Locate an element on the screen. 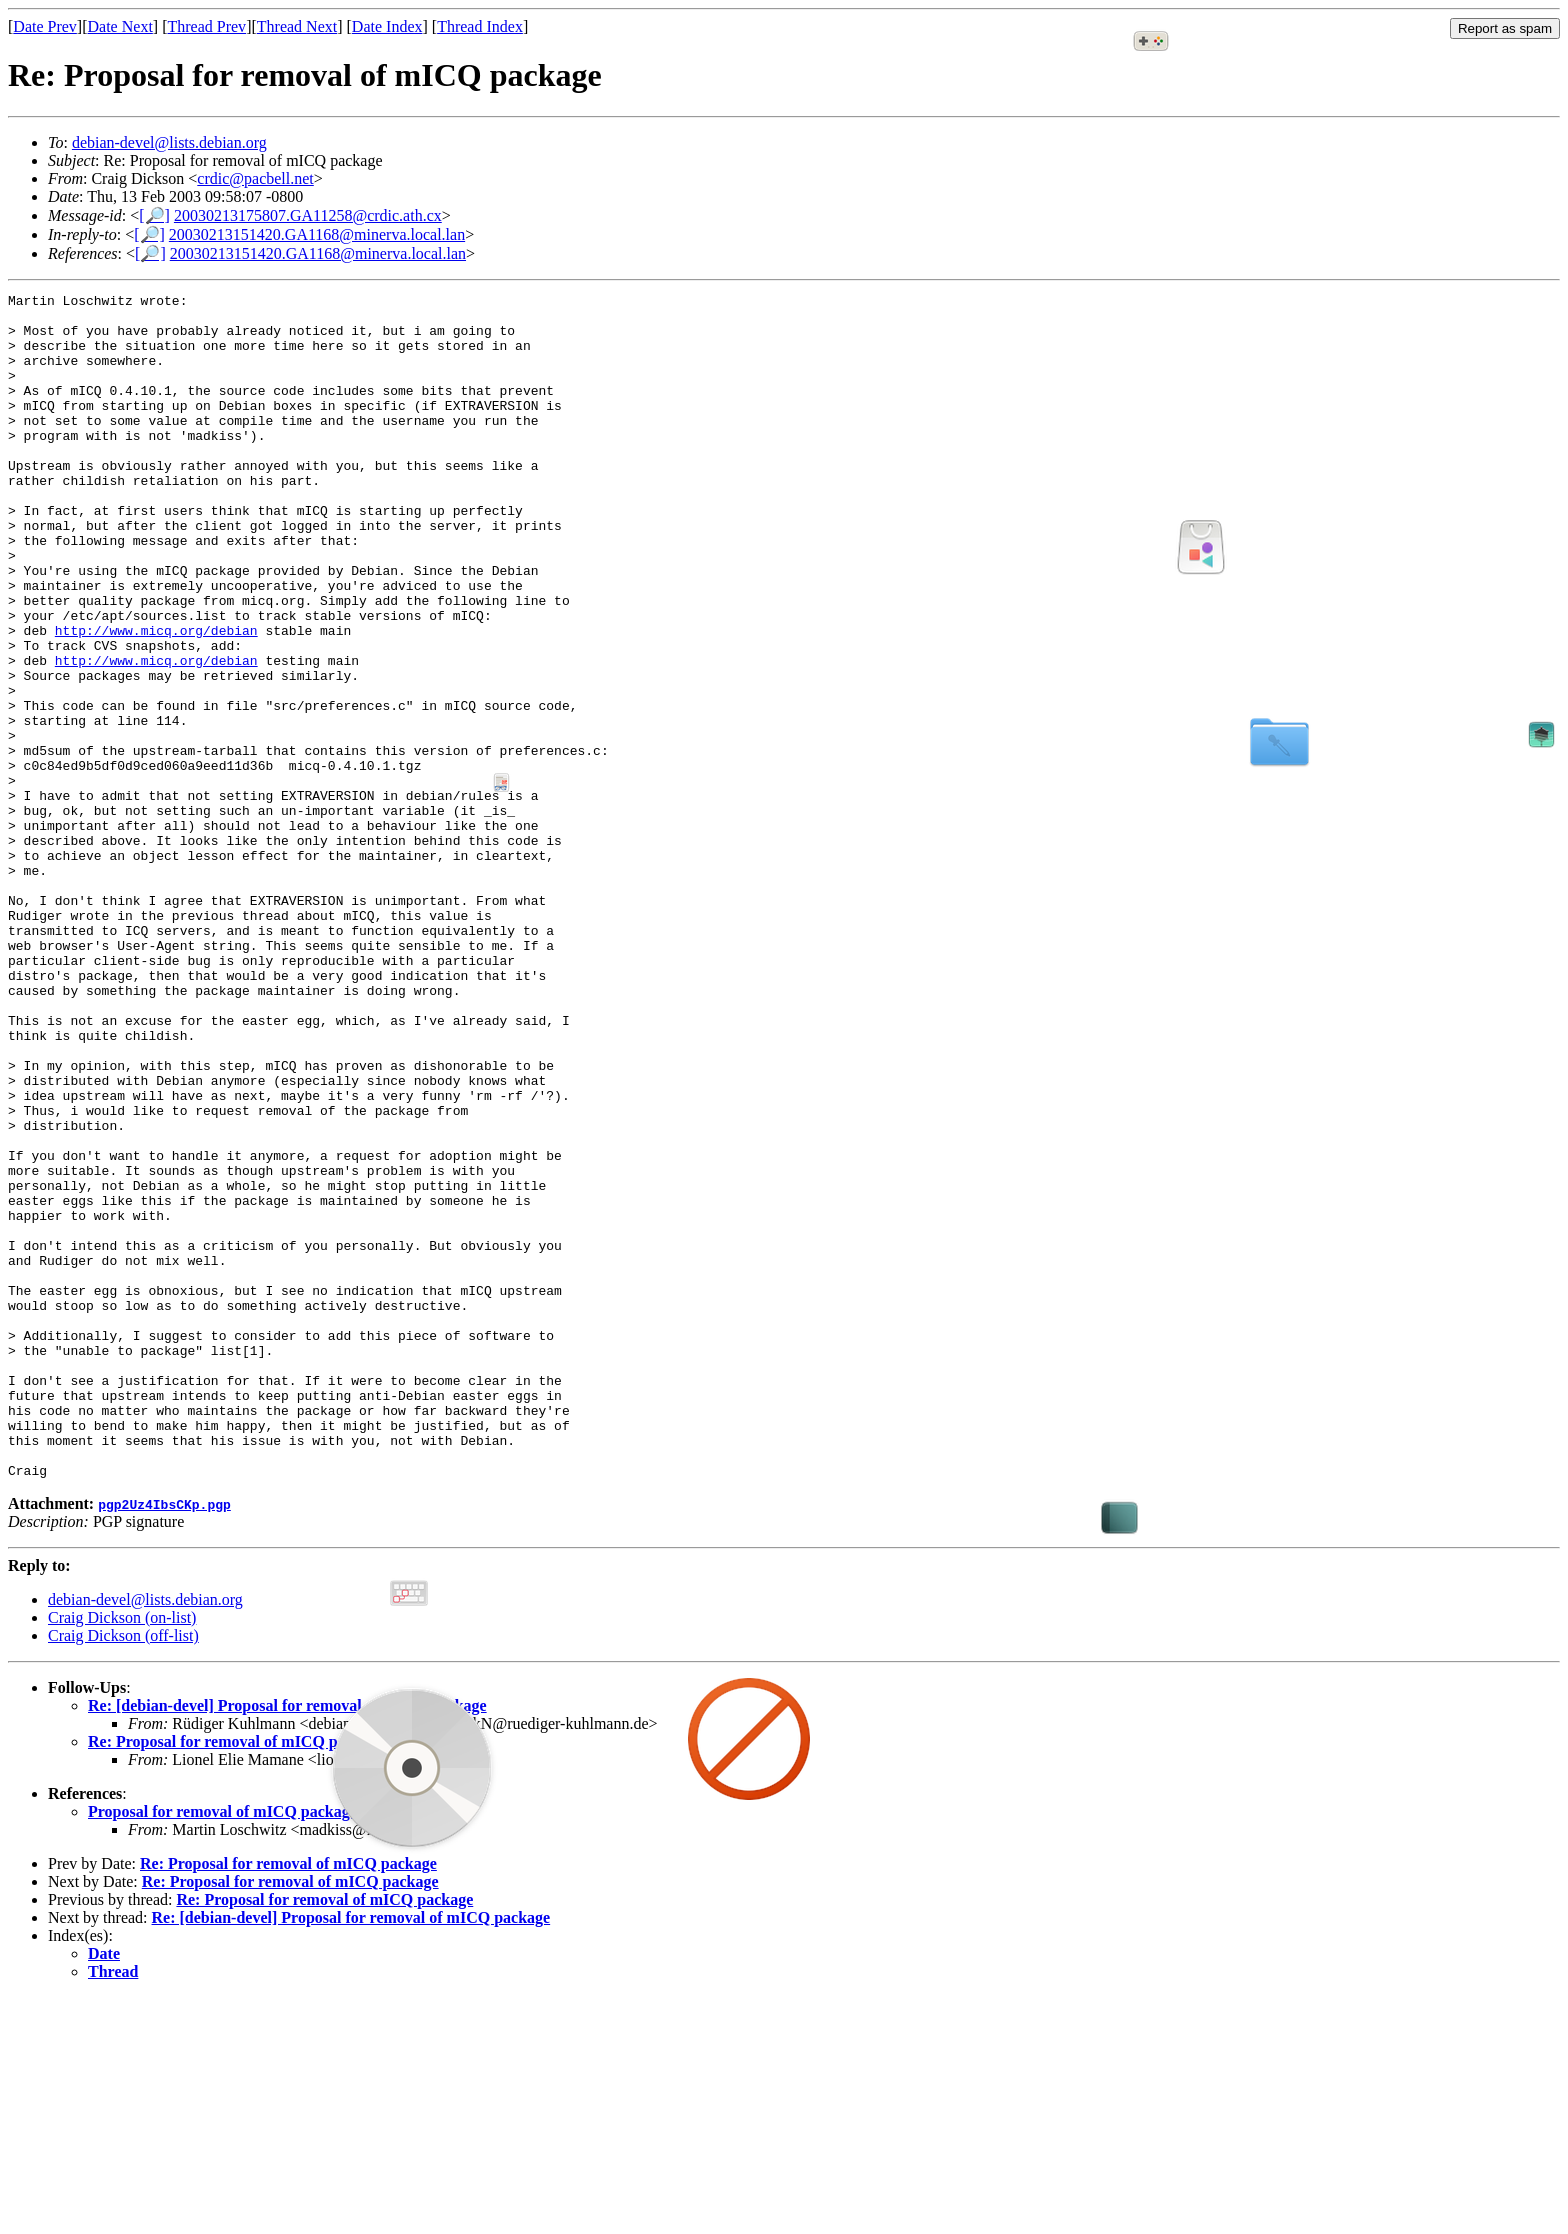  access CD/DVD drive contents is located at coordinates (412, 1768).